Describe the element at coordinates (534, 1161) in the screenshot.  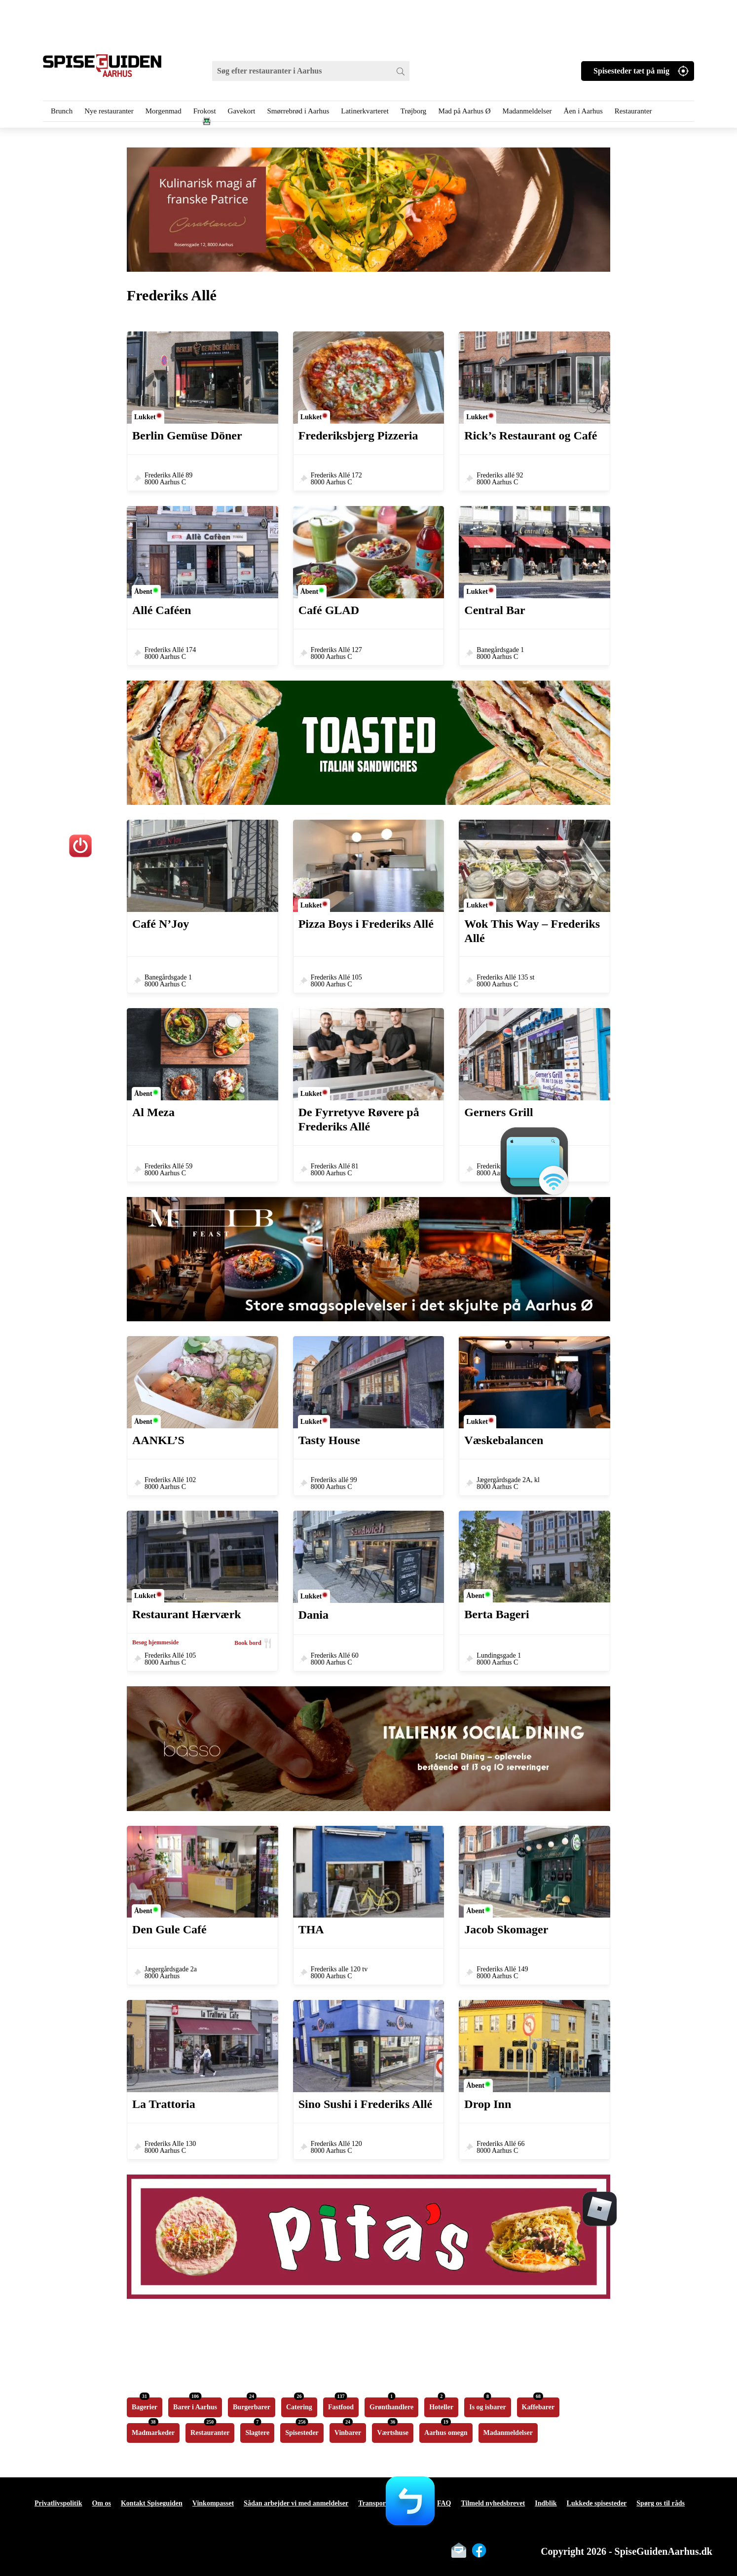
I see `open remote desktop app` at that location.